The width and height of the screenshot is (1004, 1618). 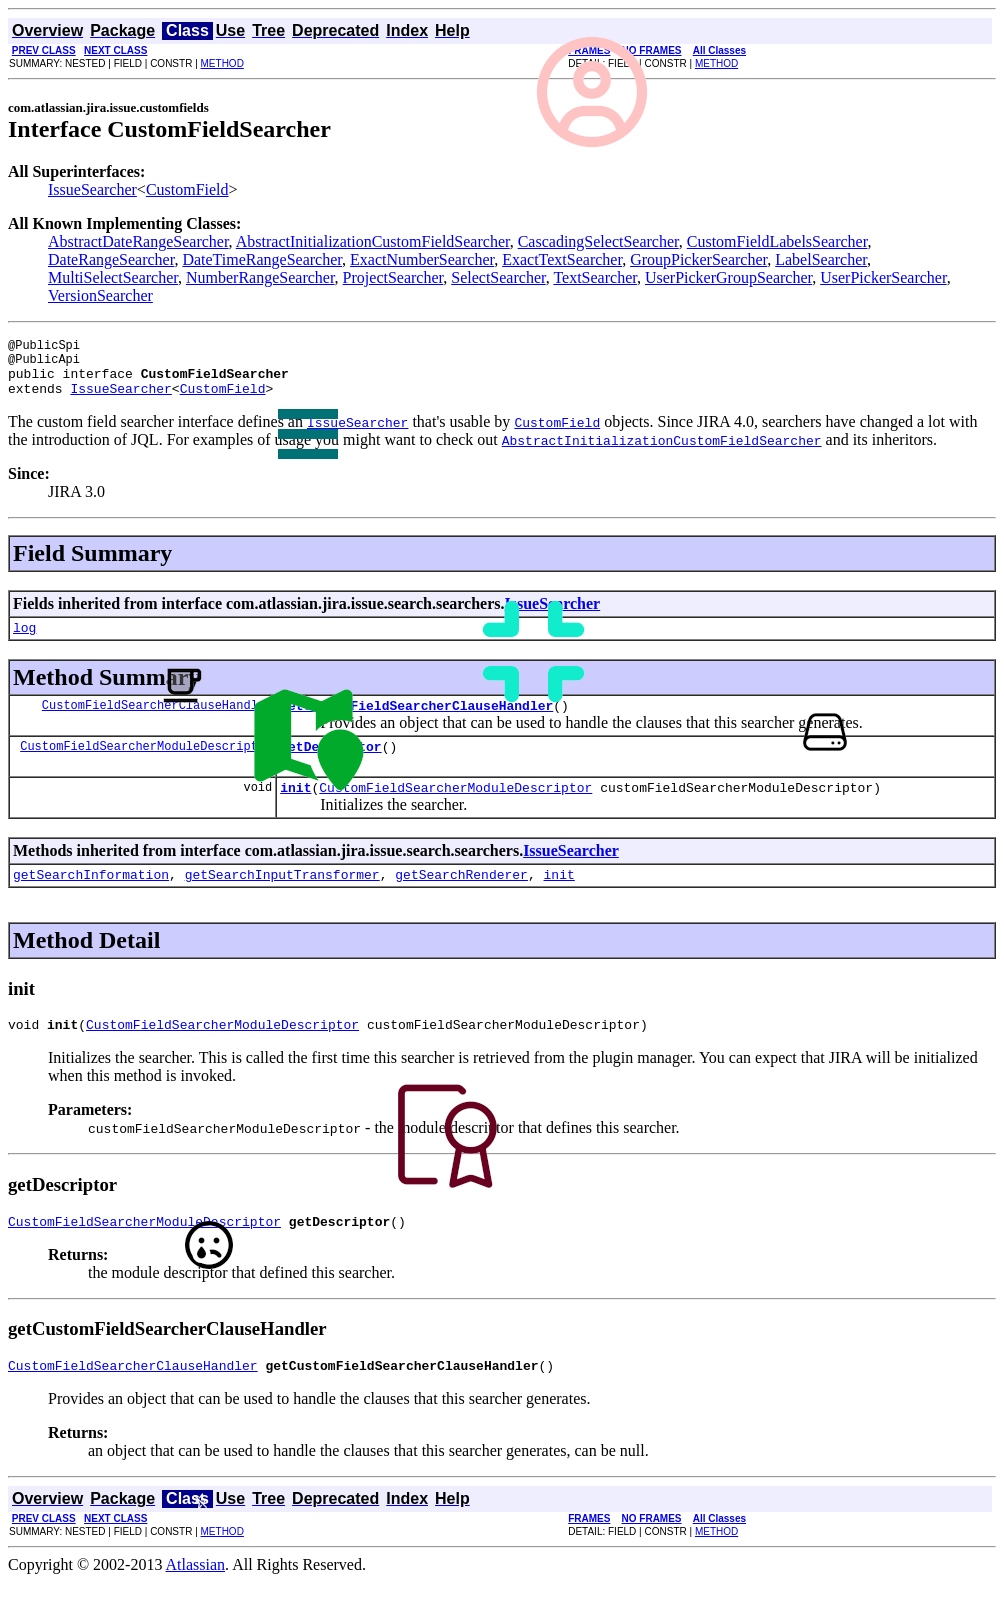 I want to click on open navigation menu, so click(x=308, y=434).